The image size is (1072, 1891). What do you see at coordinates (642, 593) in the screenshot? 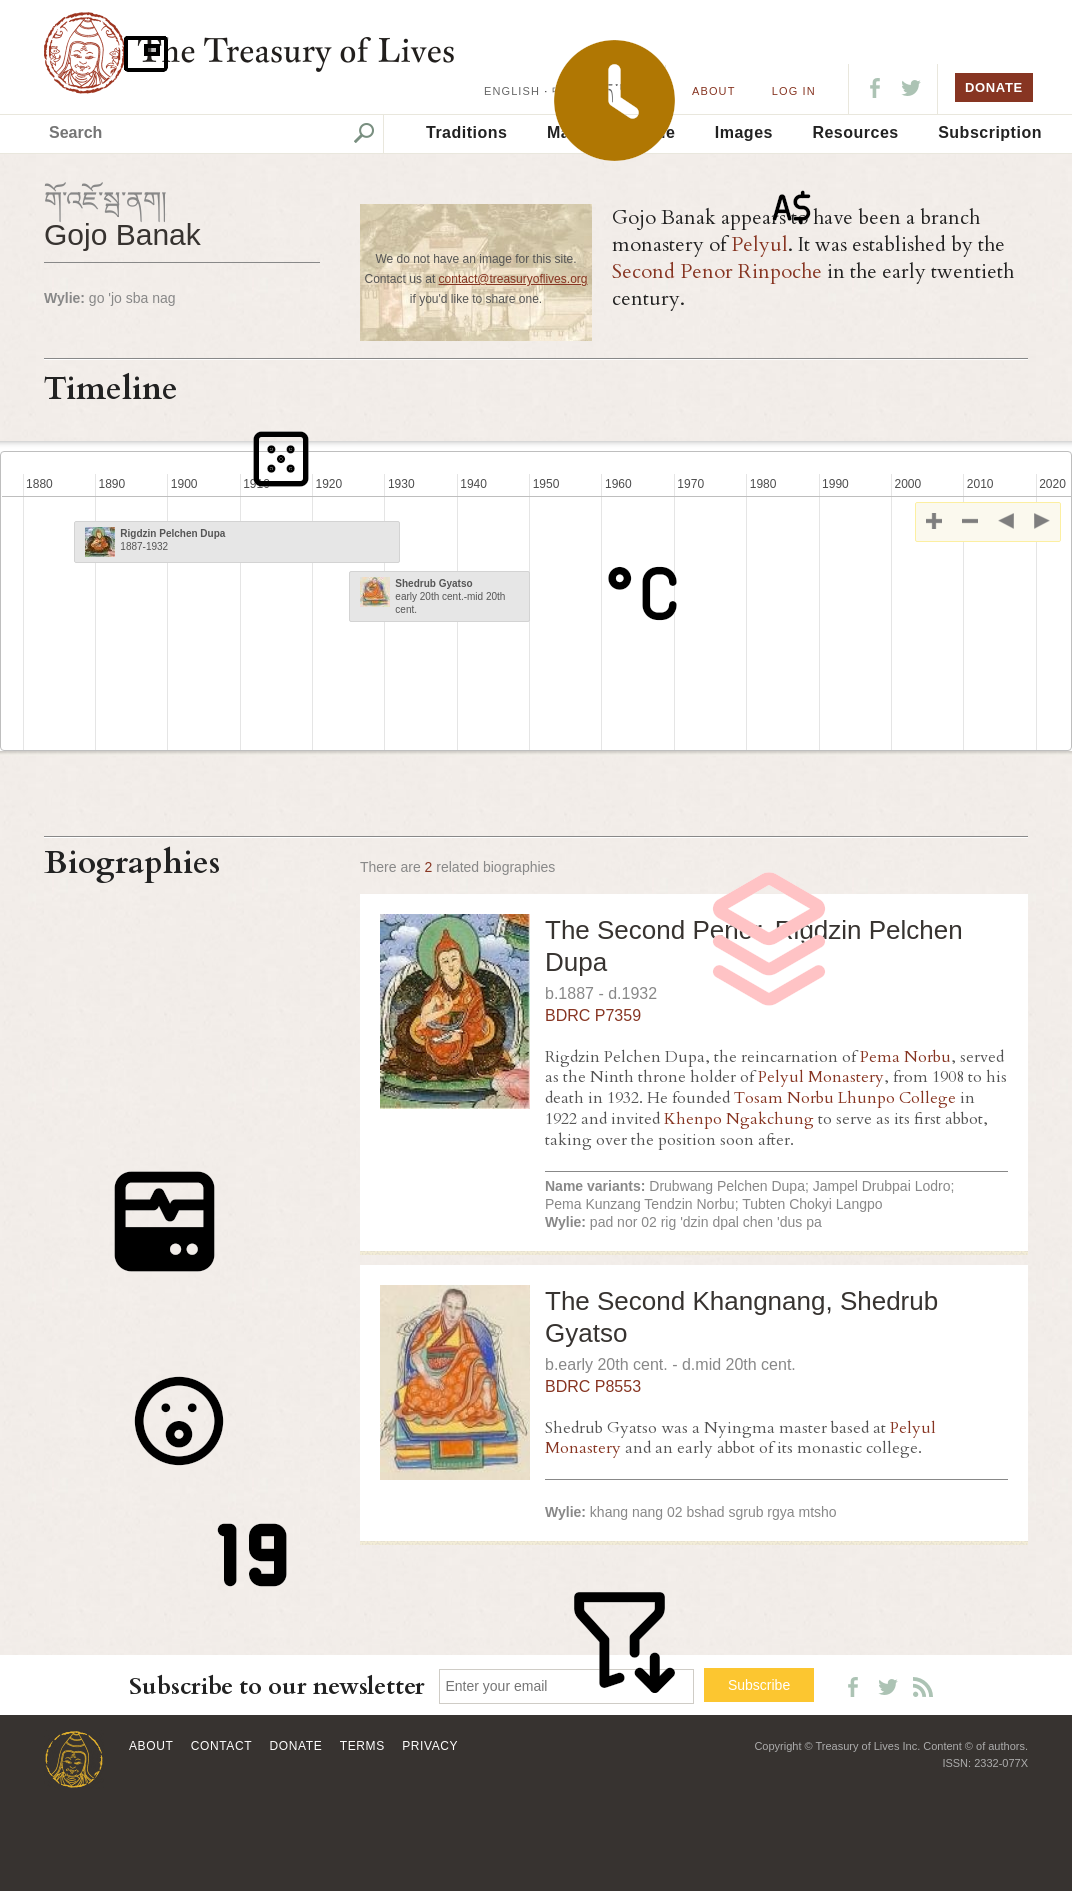
I see `display temperature in celsius` at bounding box center [642, 593].